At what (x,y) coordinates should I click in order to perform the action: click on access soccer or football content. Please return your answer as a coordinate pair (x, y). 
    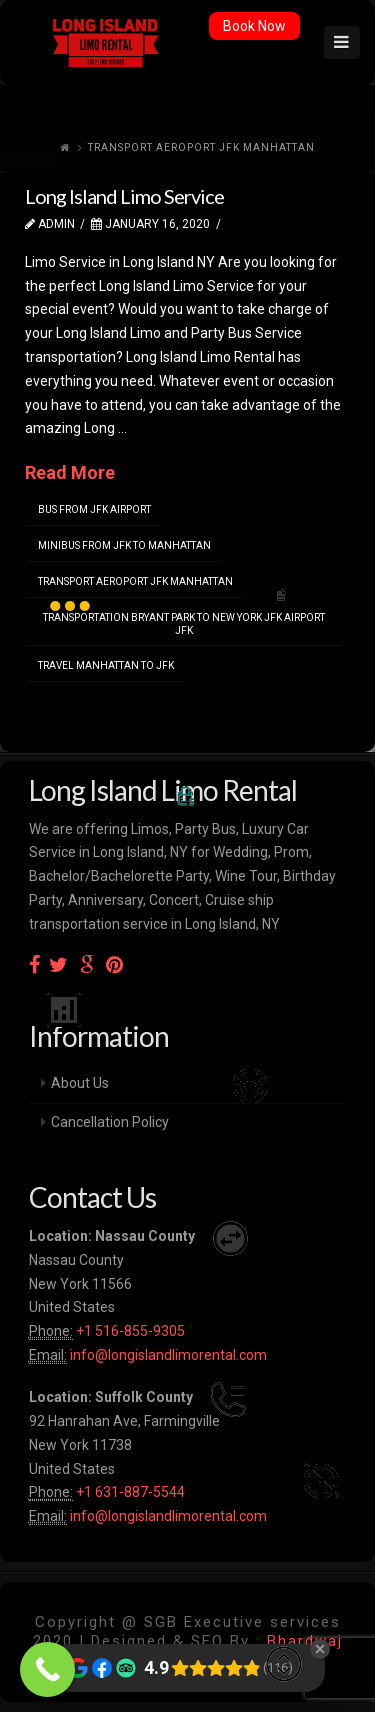
    Looking at the image, I should click on (250, 1086).